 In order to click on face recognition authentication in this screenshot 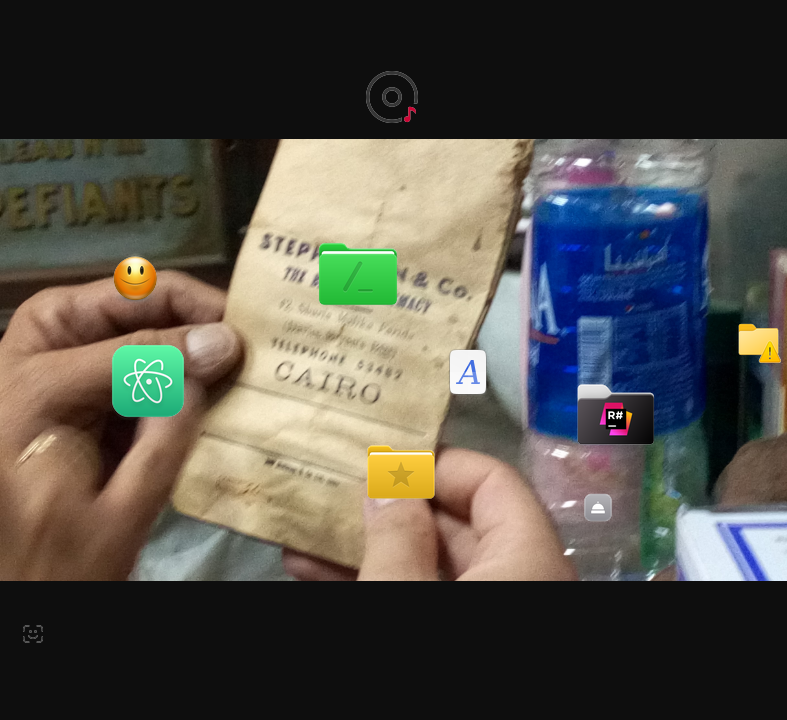, I will do `click(33, 634)`.